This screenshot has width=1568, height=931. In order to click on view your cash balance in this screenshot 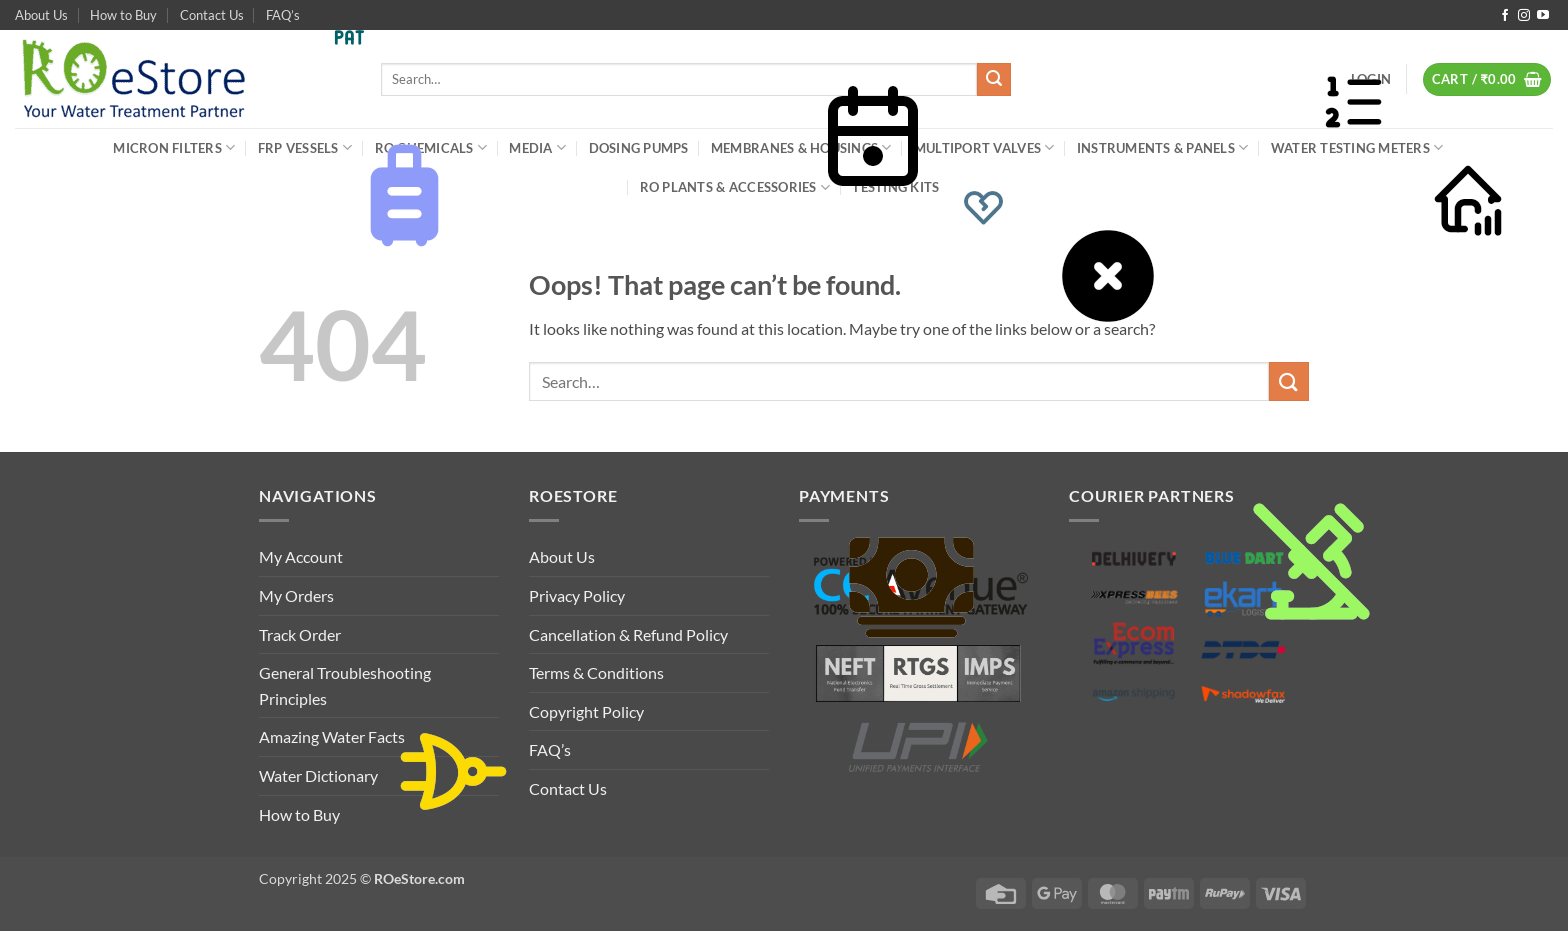, I will do `click(911, 587)`.